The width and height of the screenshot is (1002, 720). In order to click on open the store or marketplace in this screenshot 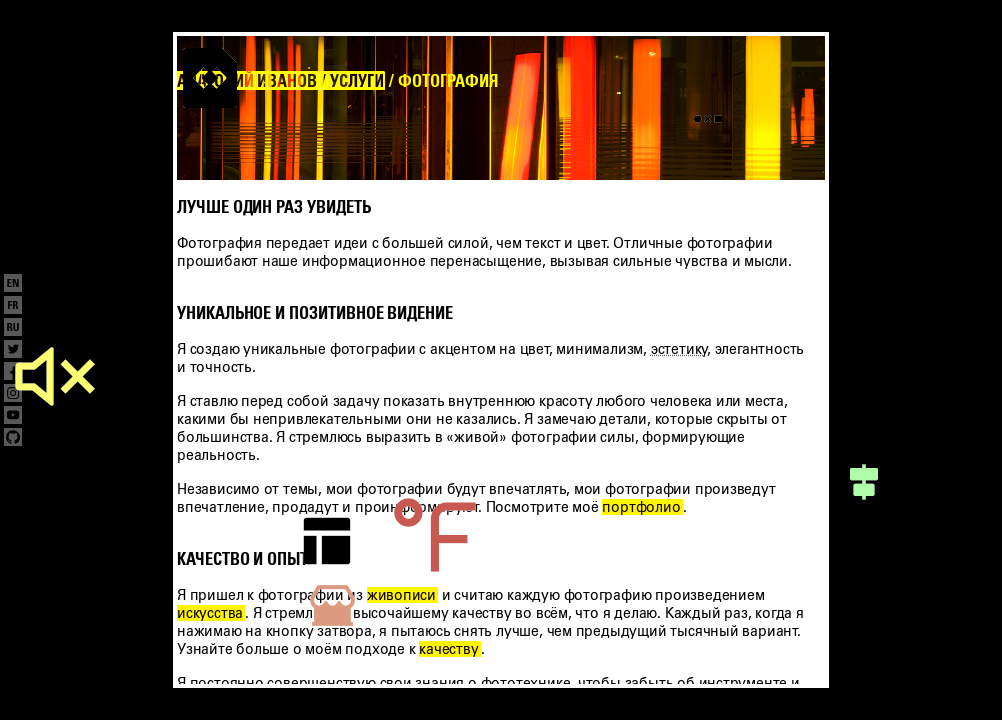, I will do `click(332, 605)`.